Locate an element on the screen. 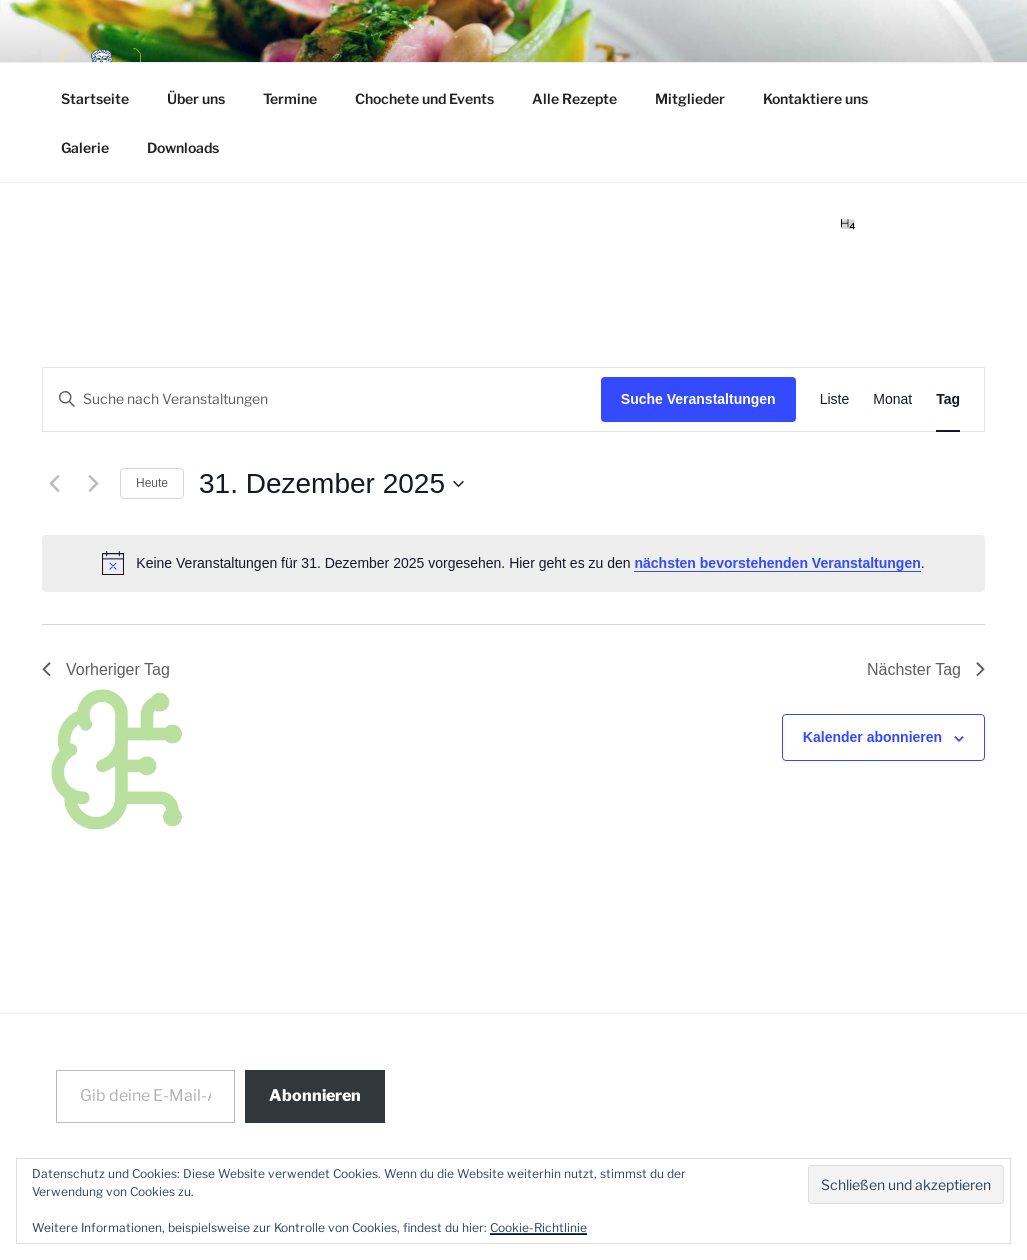 This screenshot has height=1260, width=1027. format text as heading level 4 is located at coordinates (847, 224).